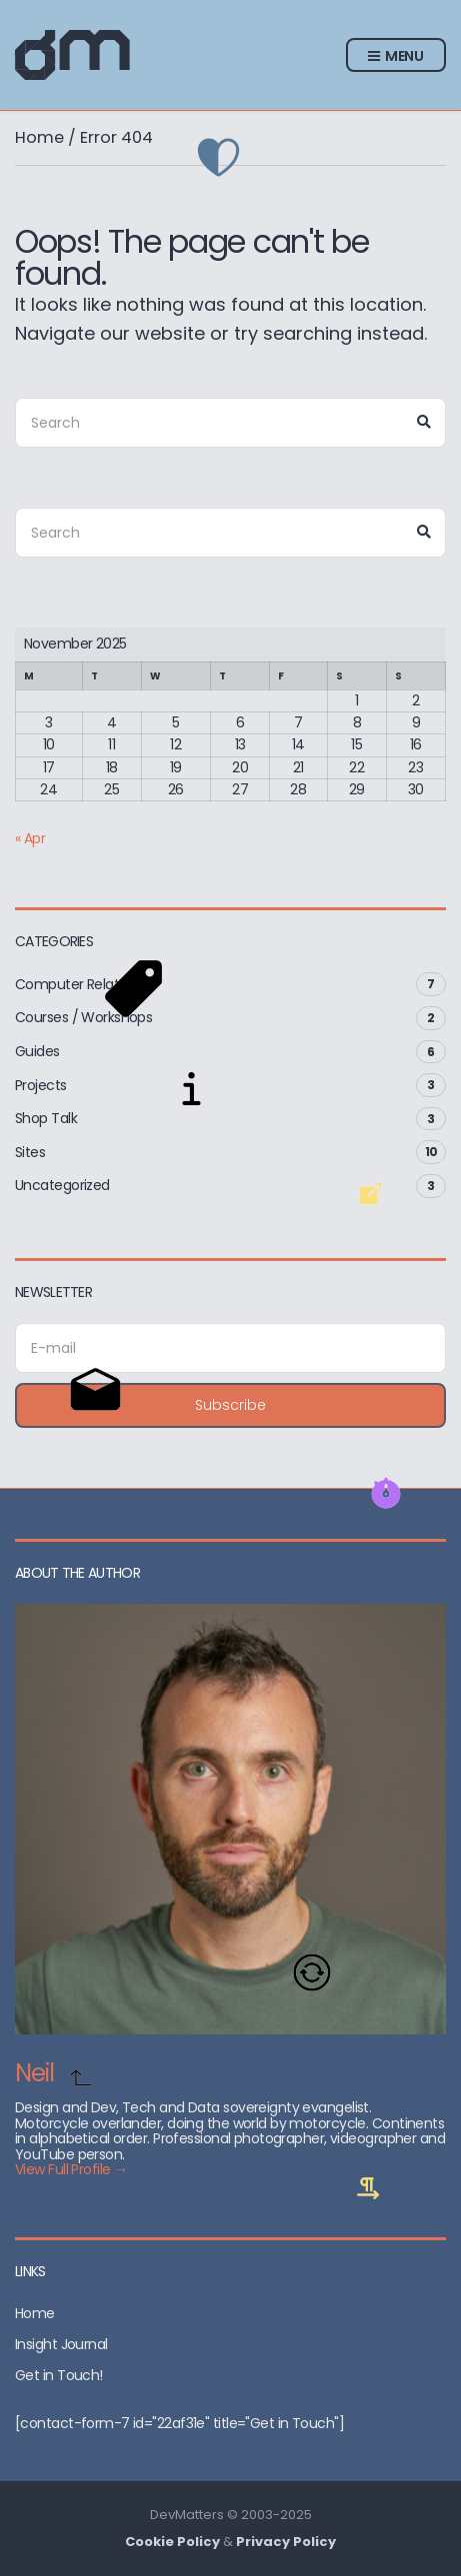 The height and width of the screenshot is (2576, 461). What do you see at coordinates (80, 2078) in the screenshot?
I see `go back and up to previous level` at bounding box center [80, 2078].